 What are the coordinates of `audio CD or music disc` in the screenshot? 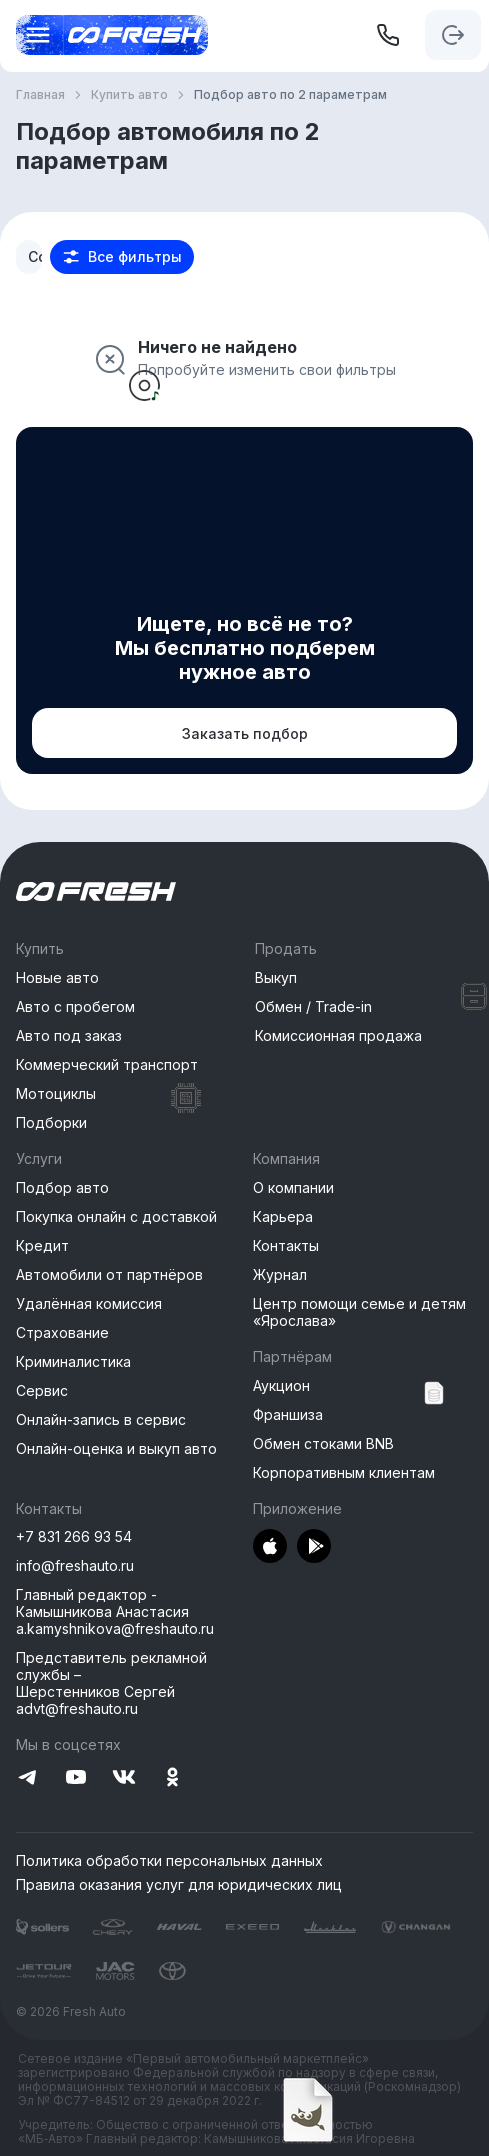 It's located at (144, 385).